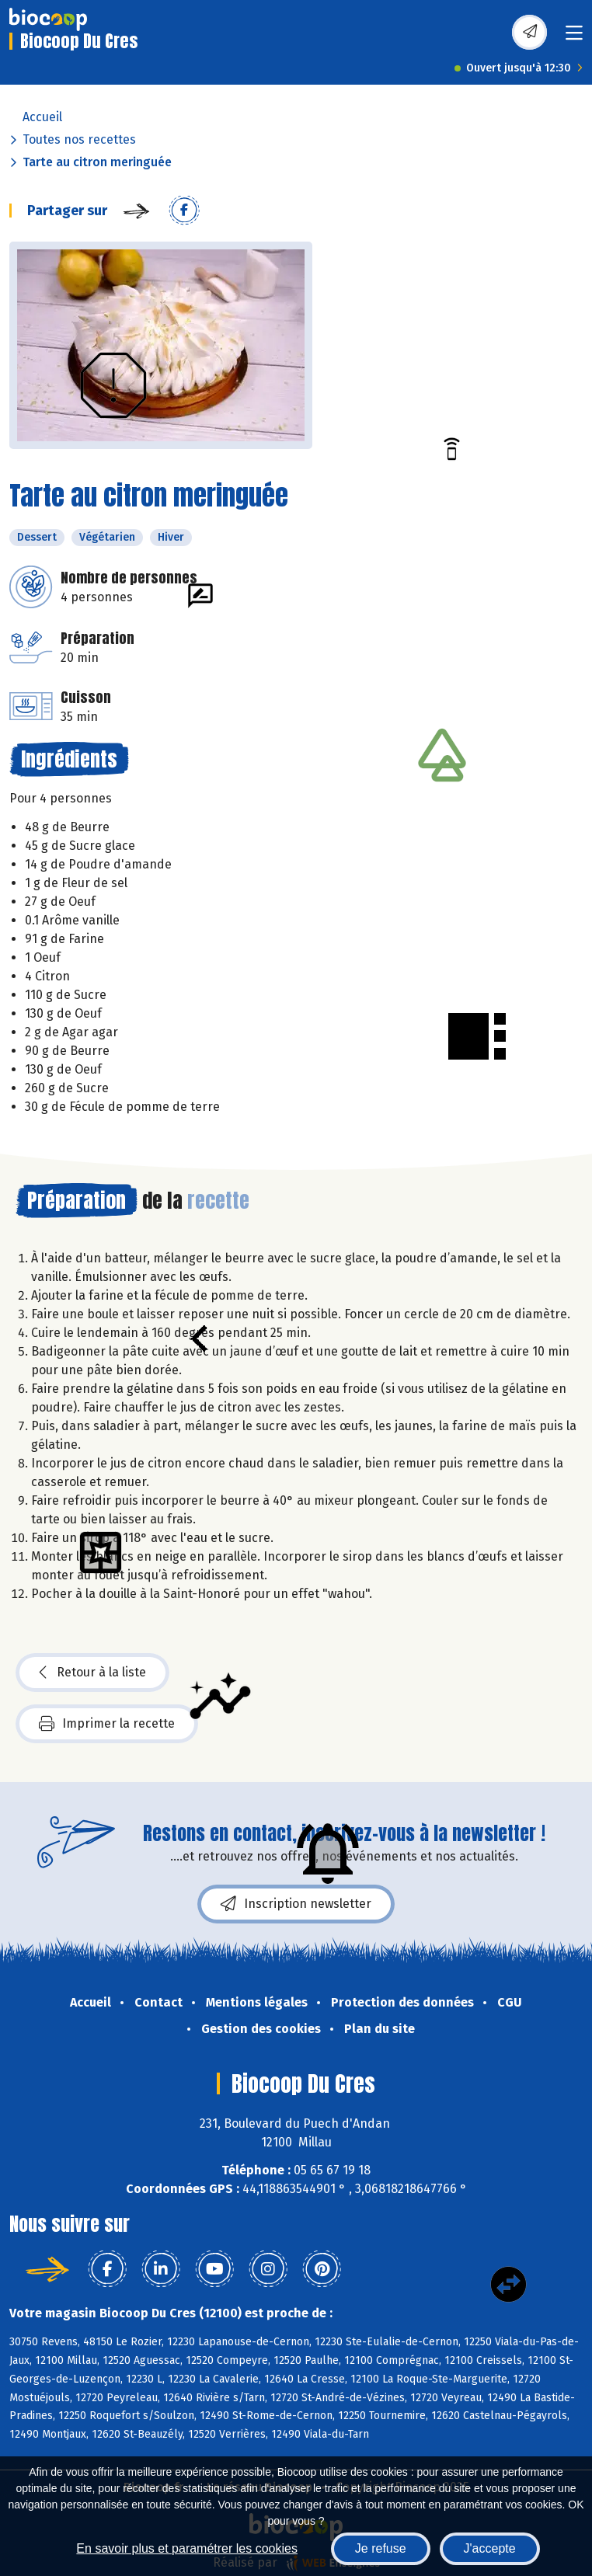  Describe the element at coordinates (508, 2284) in the screenshot. I see `swap or exchange items` at that location.